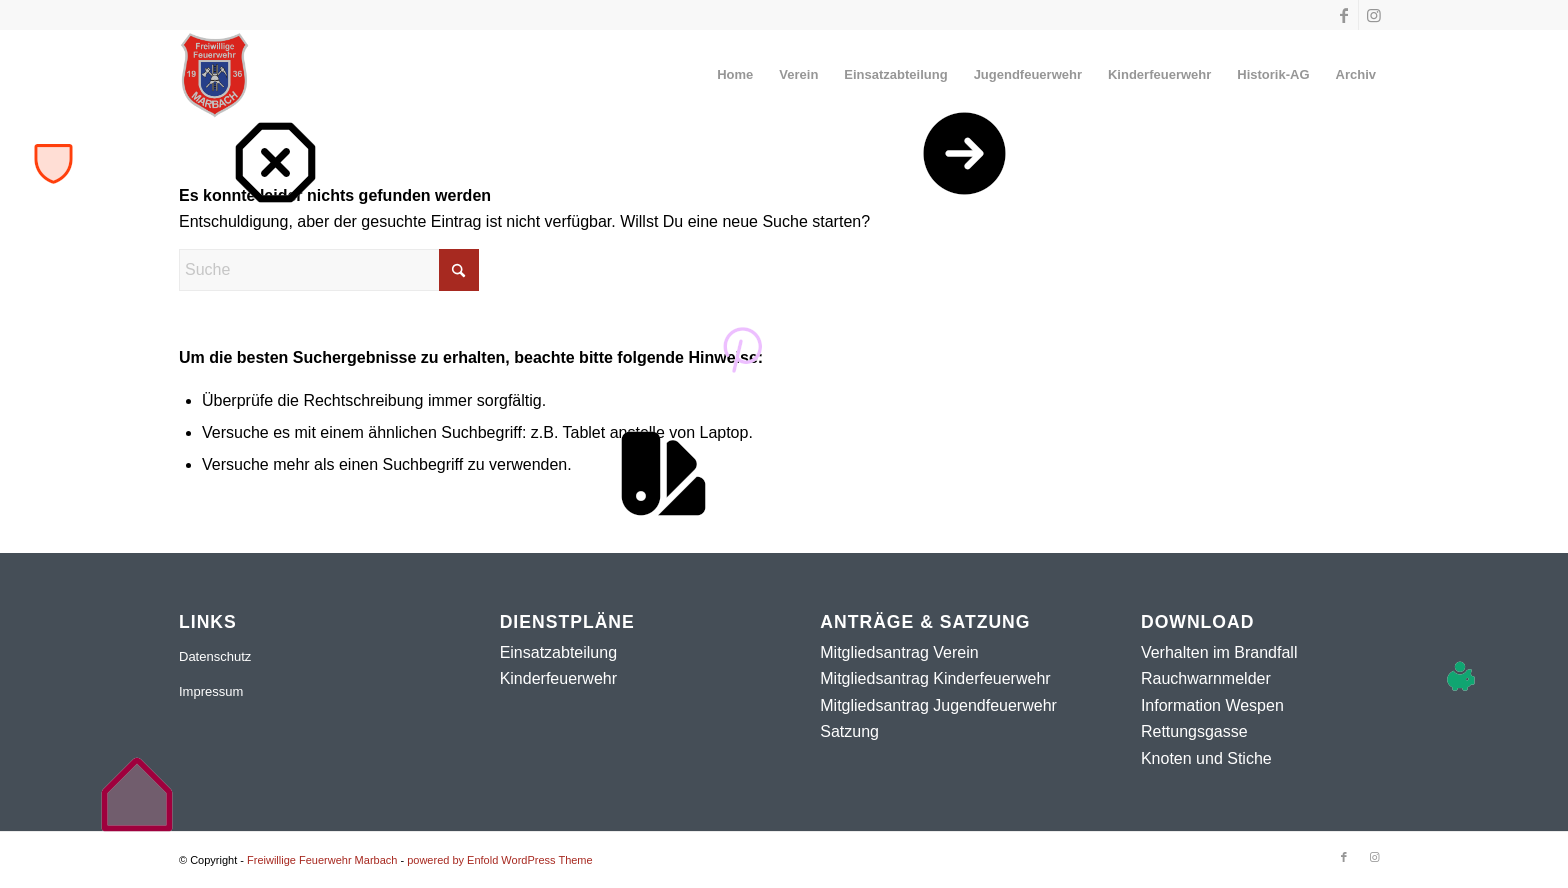 This screenshot has height=888, width=1568. What do you see at coordinates (137, 796) in the screenshot?
I see `go to home screen` at bounding box center [137, 796].